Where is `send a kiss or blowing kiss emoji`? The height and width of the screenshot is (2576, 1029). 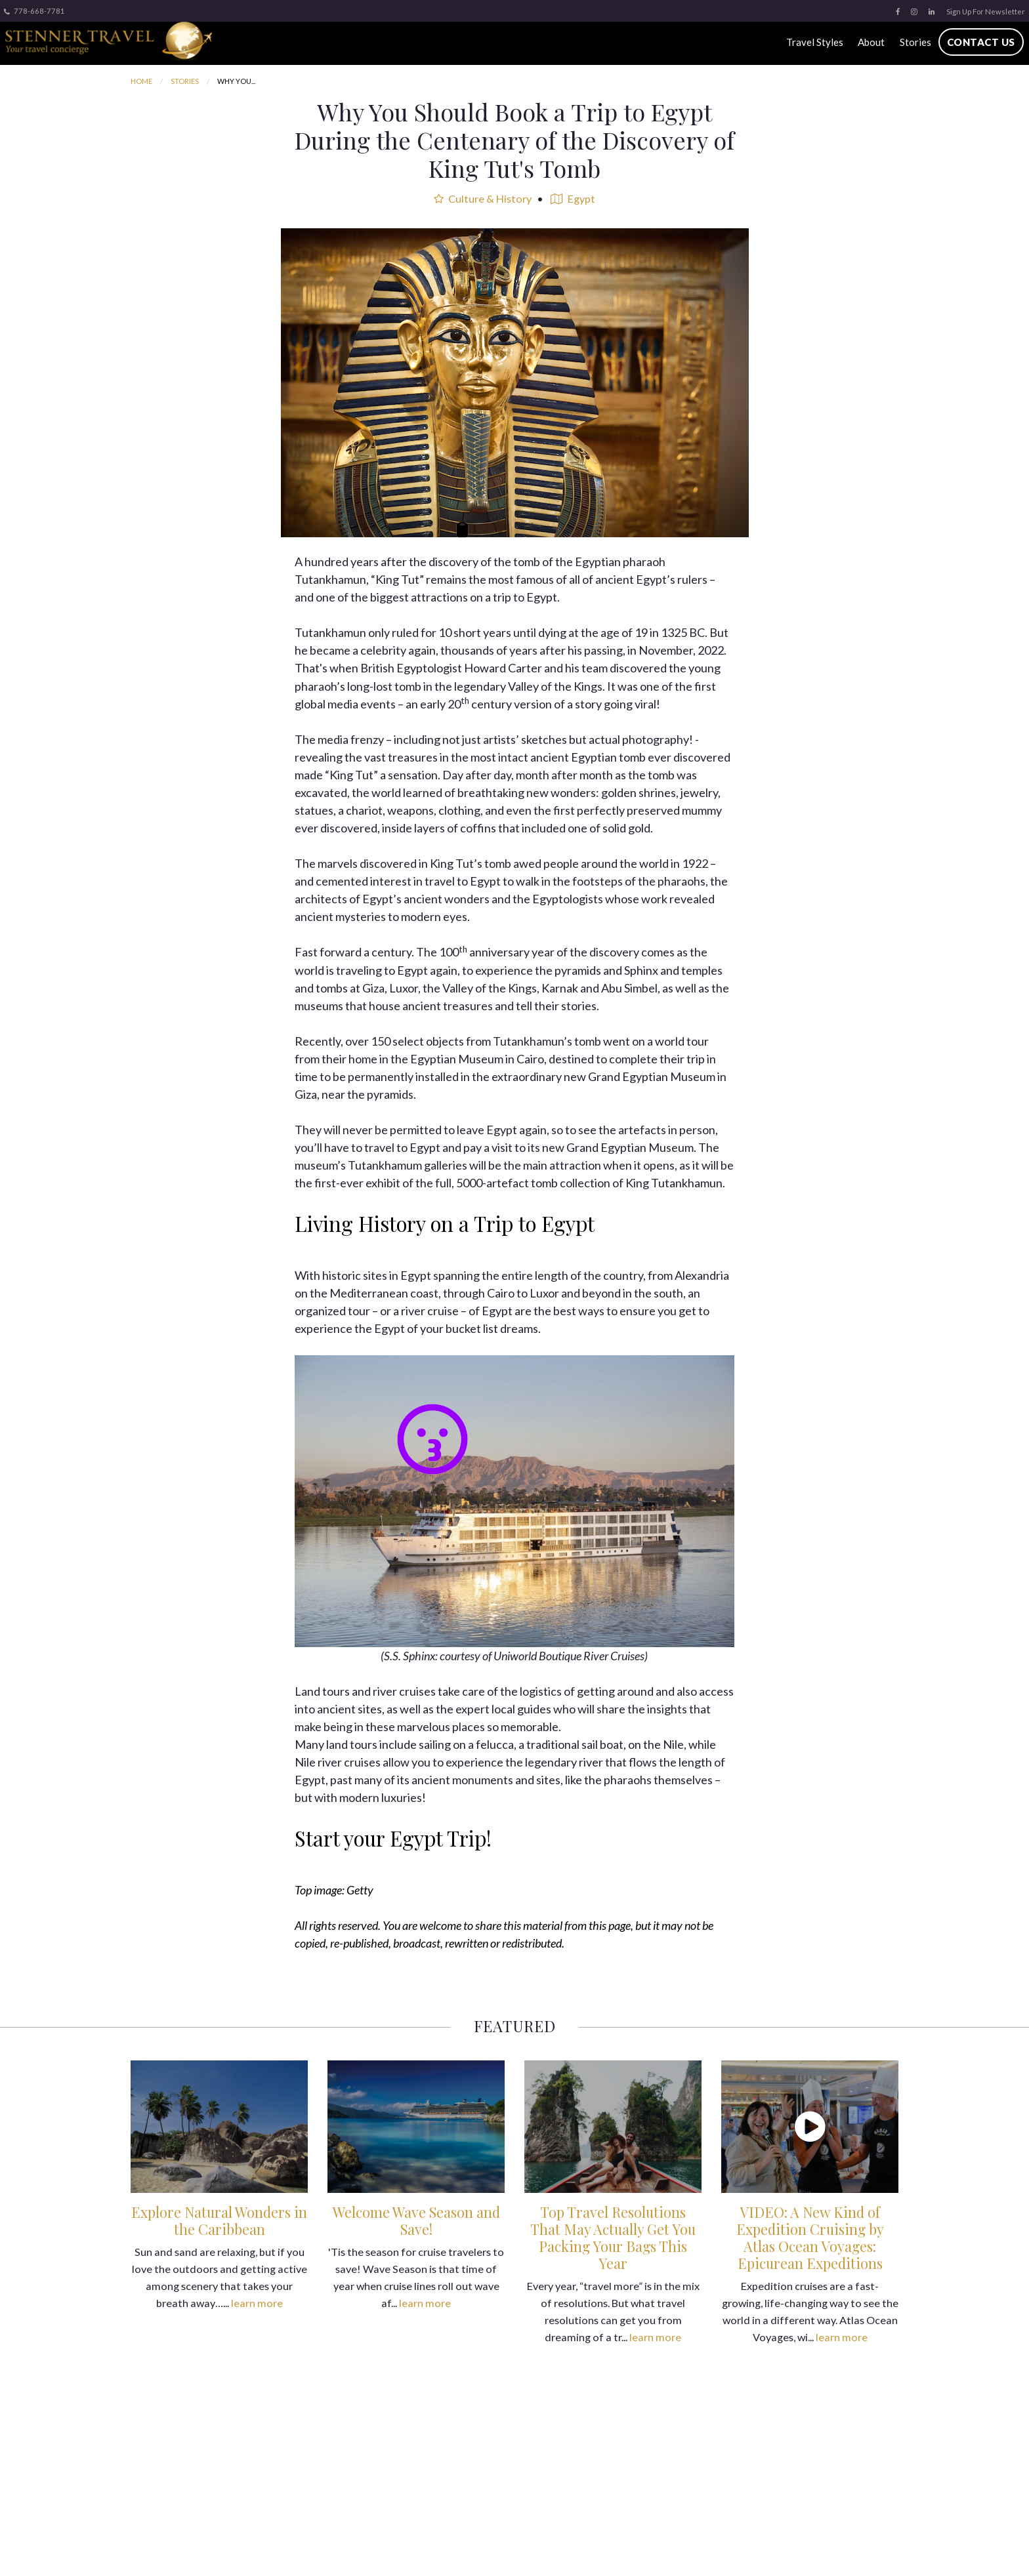
send a kiss or blowing kiss emoji is located at coordinates (432, 1439).